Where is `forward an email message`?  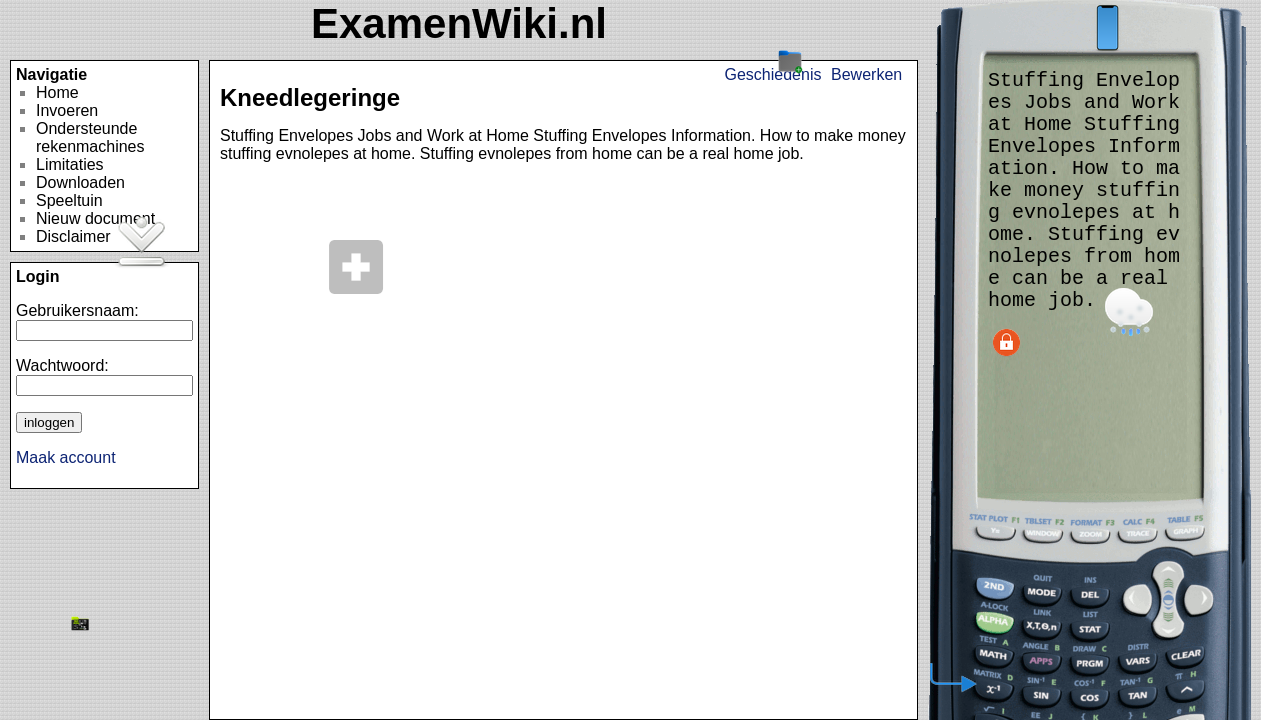
forward an email message is located at coordinates (954, 674).